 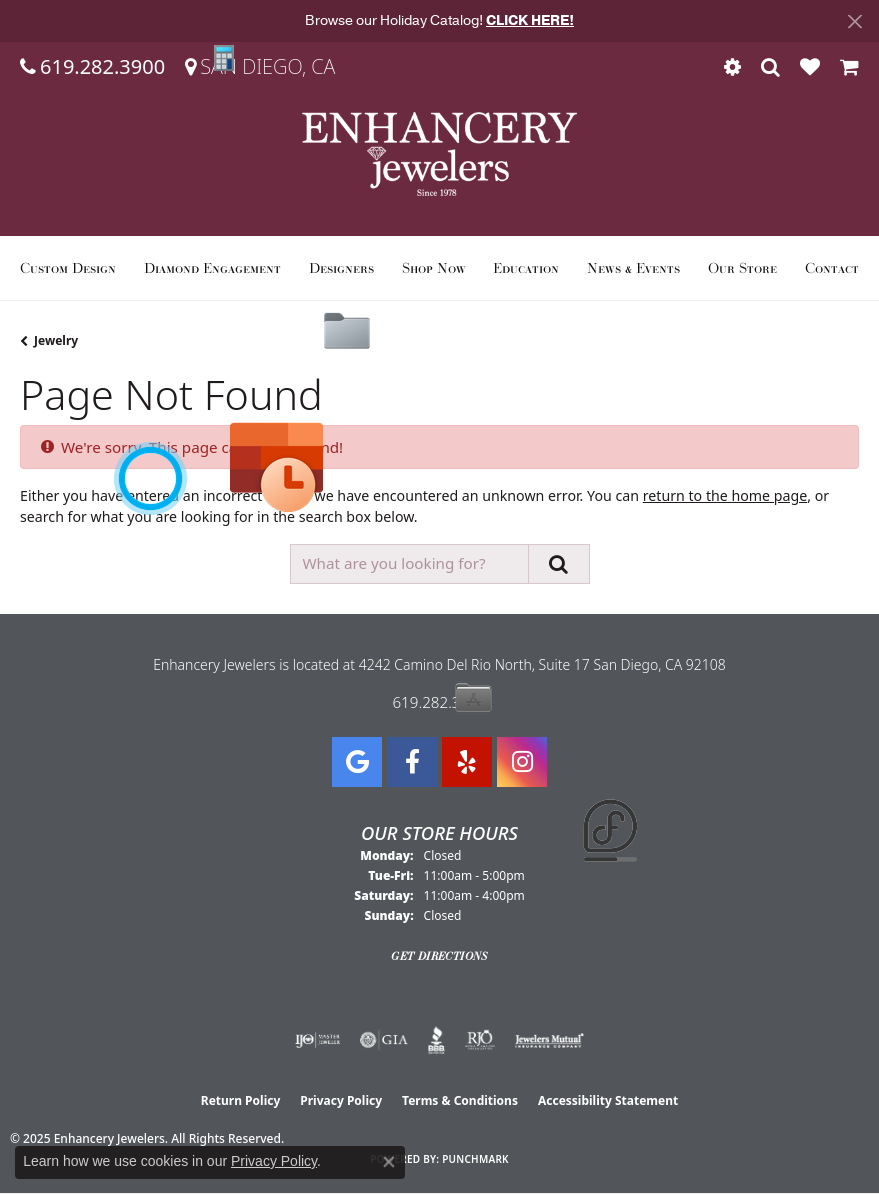 I want to click on open Microsoft Cortana voice assistant, so click(x=150, y=478).